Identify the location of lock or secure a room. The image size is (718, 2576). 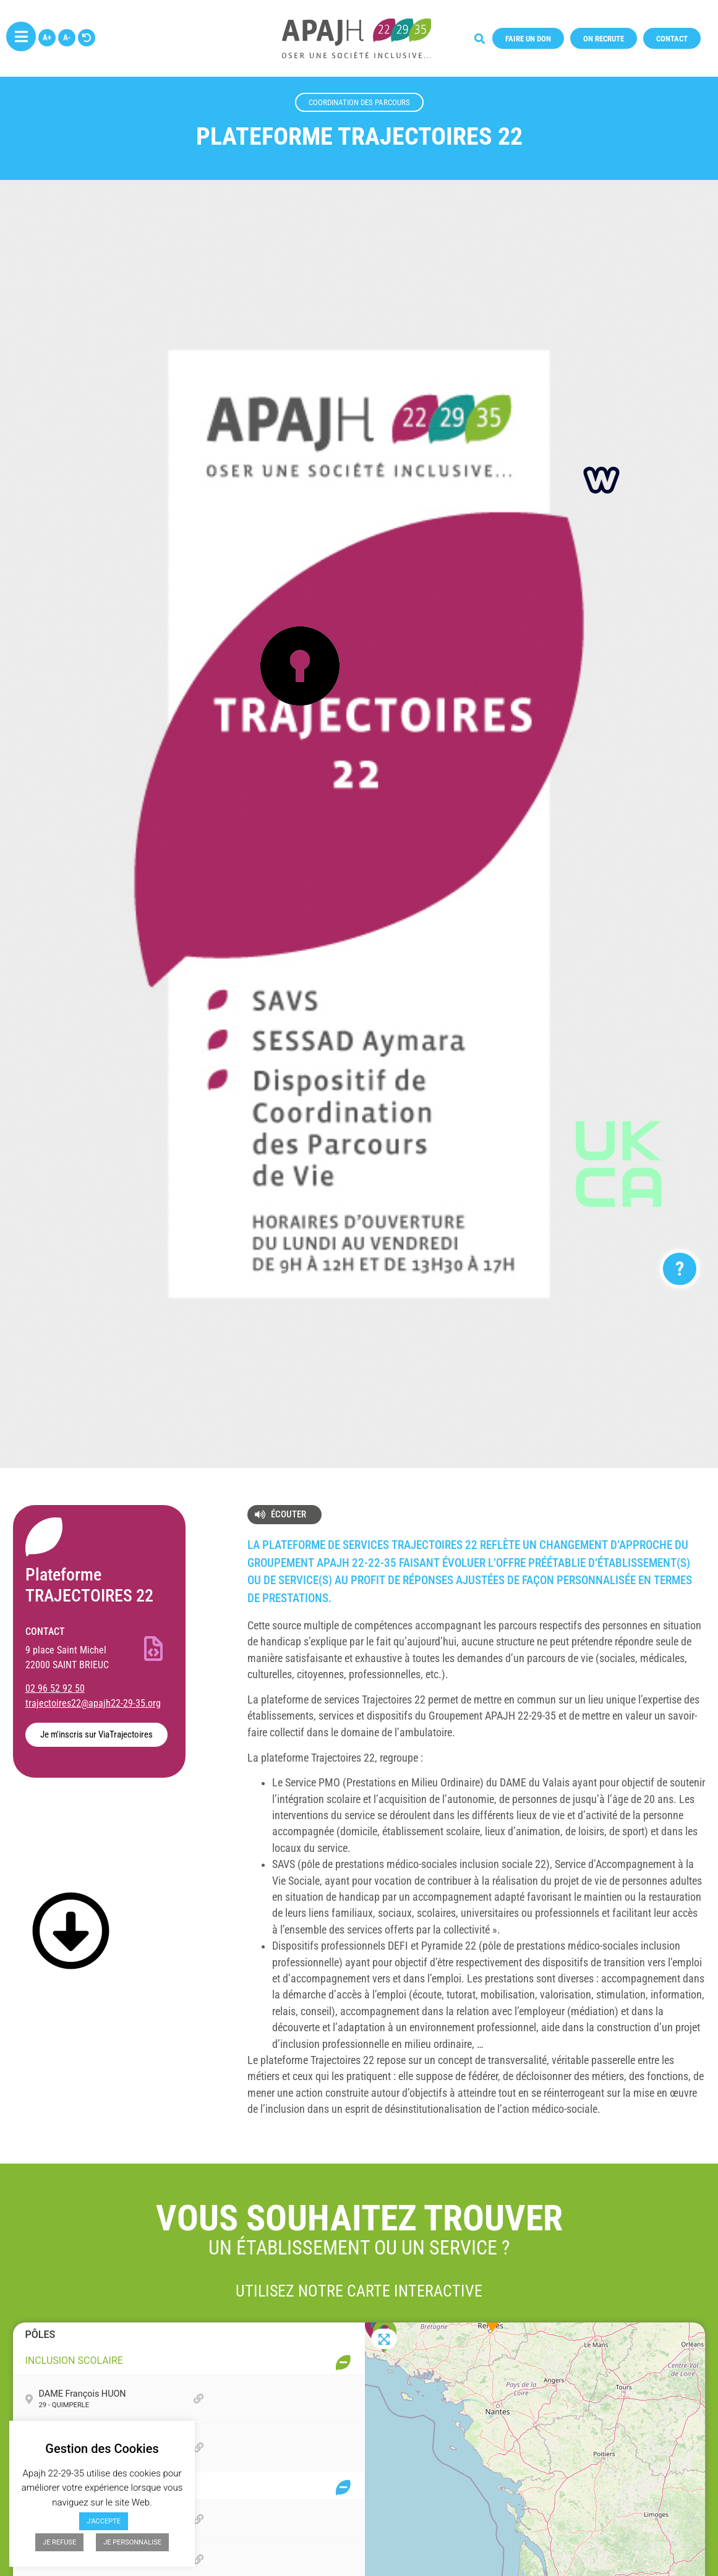
(300, 666).